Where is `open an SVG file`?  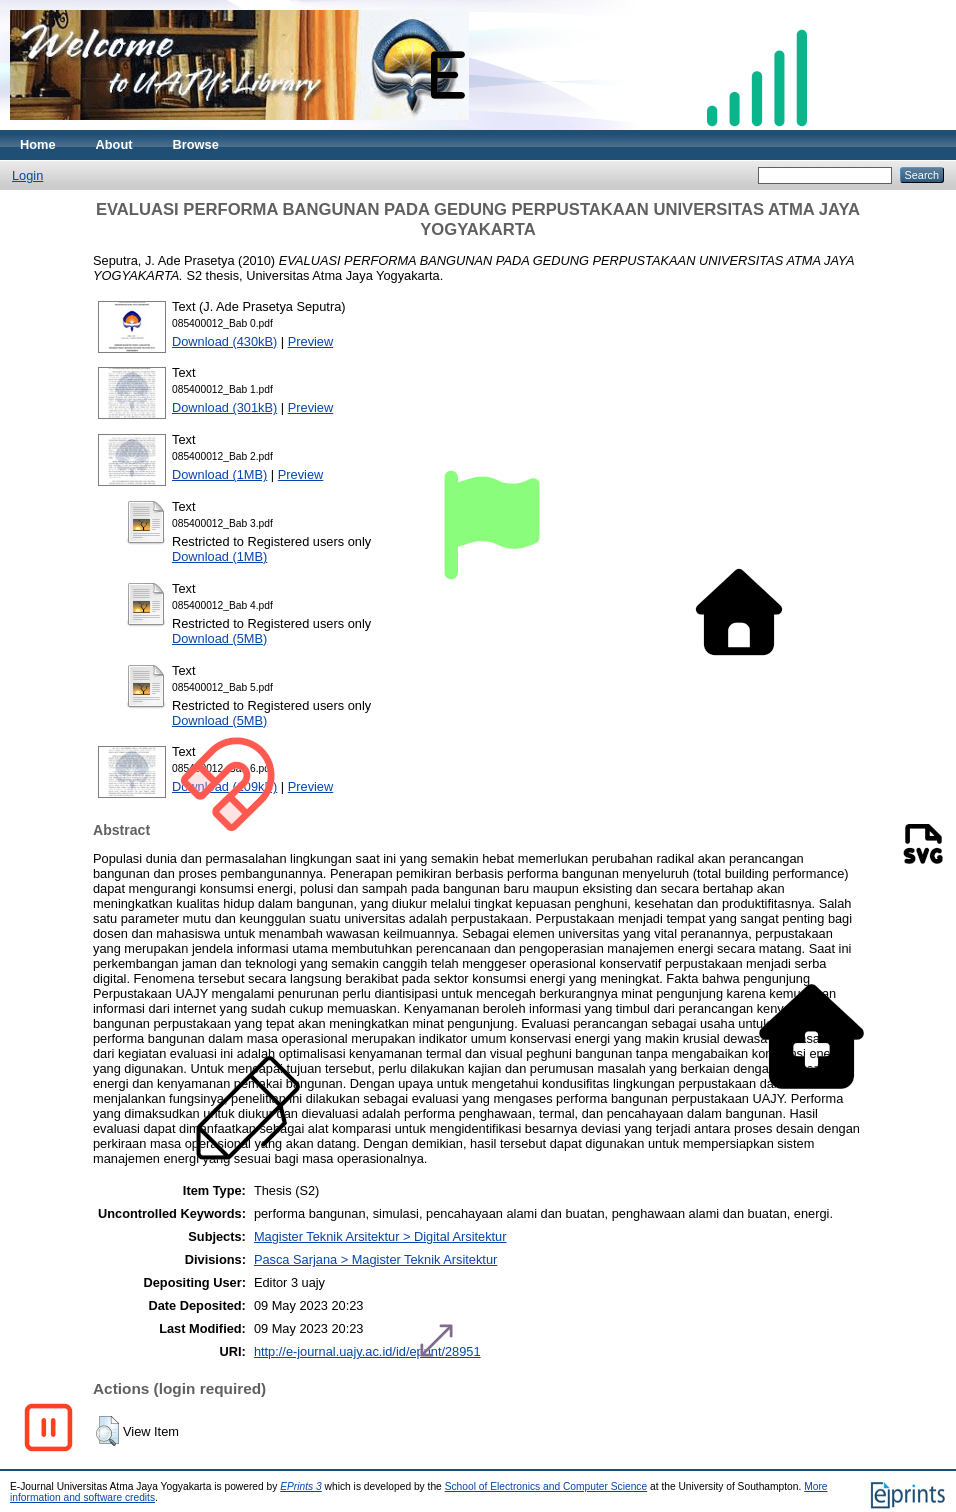
open an SVG file is located at coordinates (923, 845).